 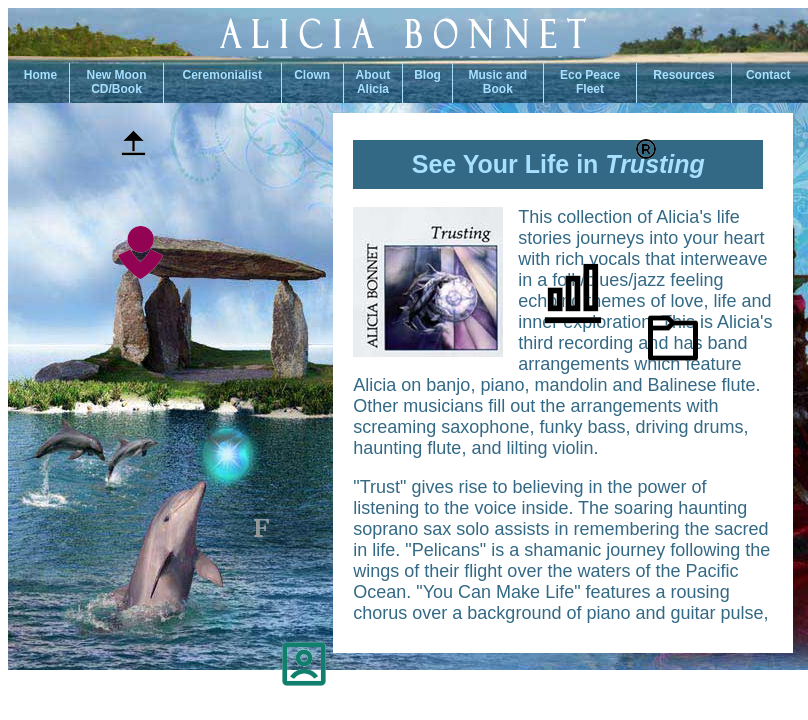 What do you see at coordinates (261, 527) in the screenshot?
I see `switch to sans-serif font style` at bounding box center [261, 527].